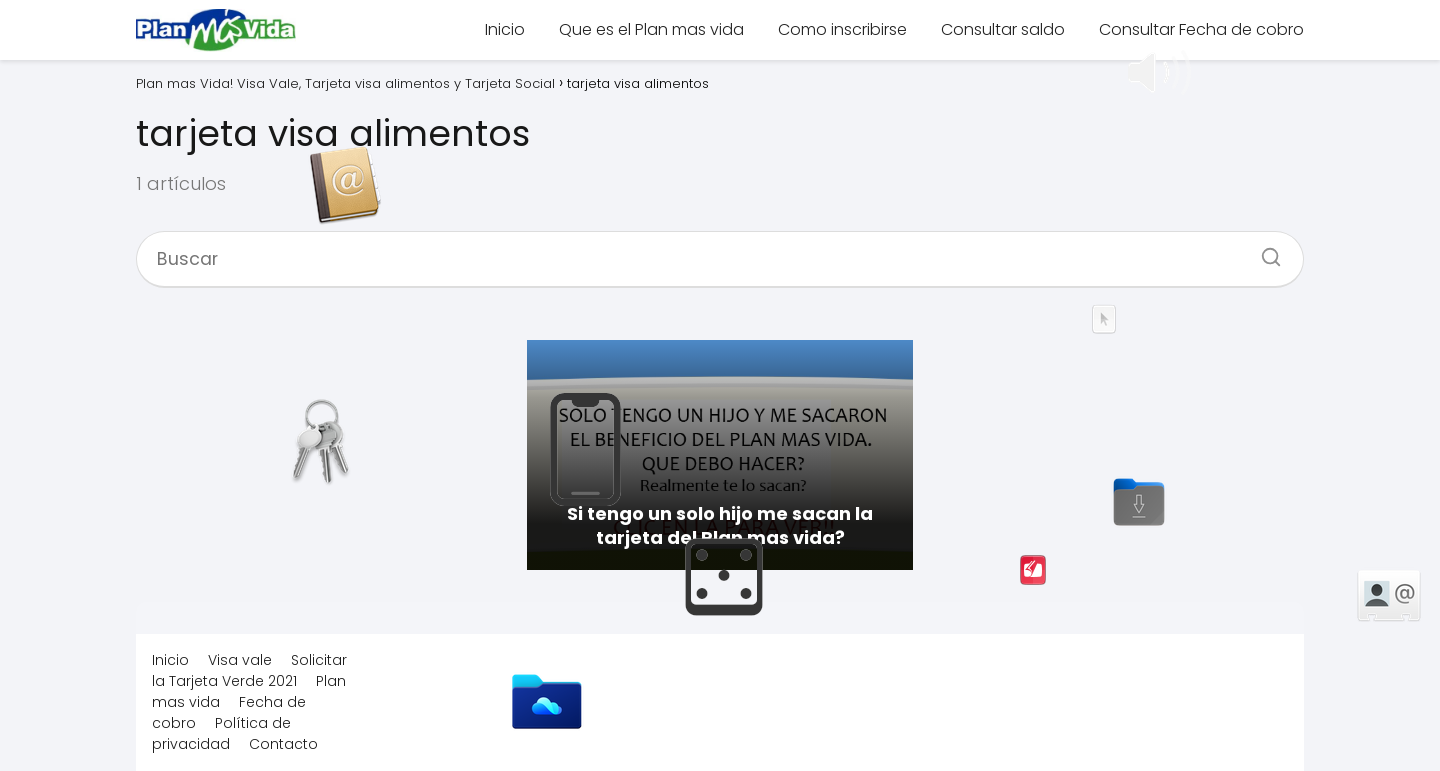 This screenshot has height=771, width=1440. What do you see at coordinates (1033, 570) in the screenshot?
I see `indicates a postscript (.ps) or .eps file type` at bounding box center [1033, 570].